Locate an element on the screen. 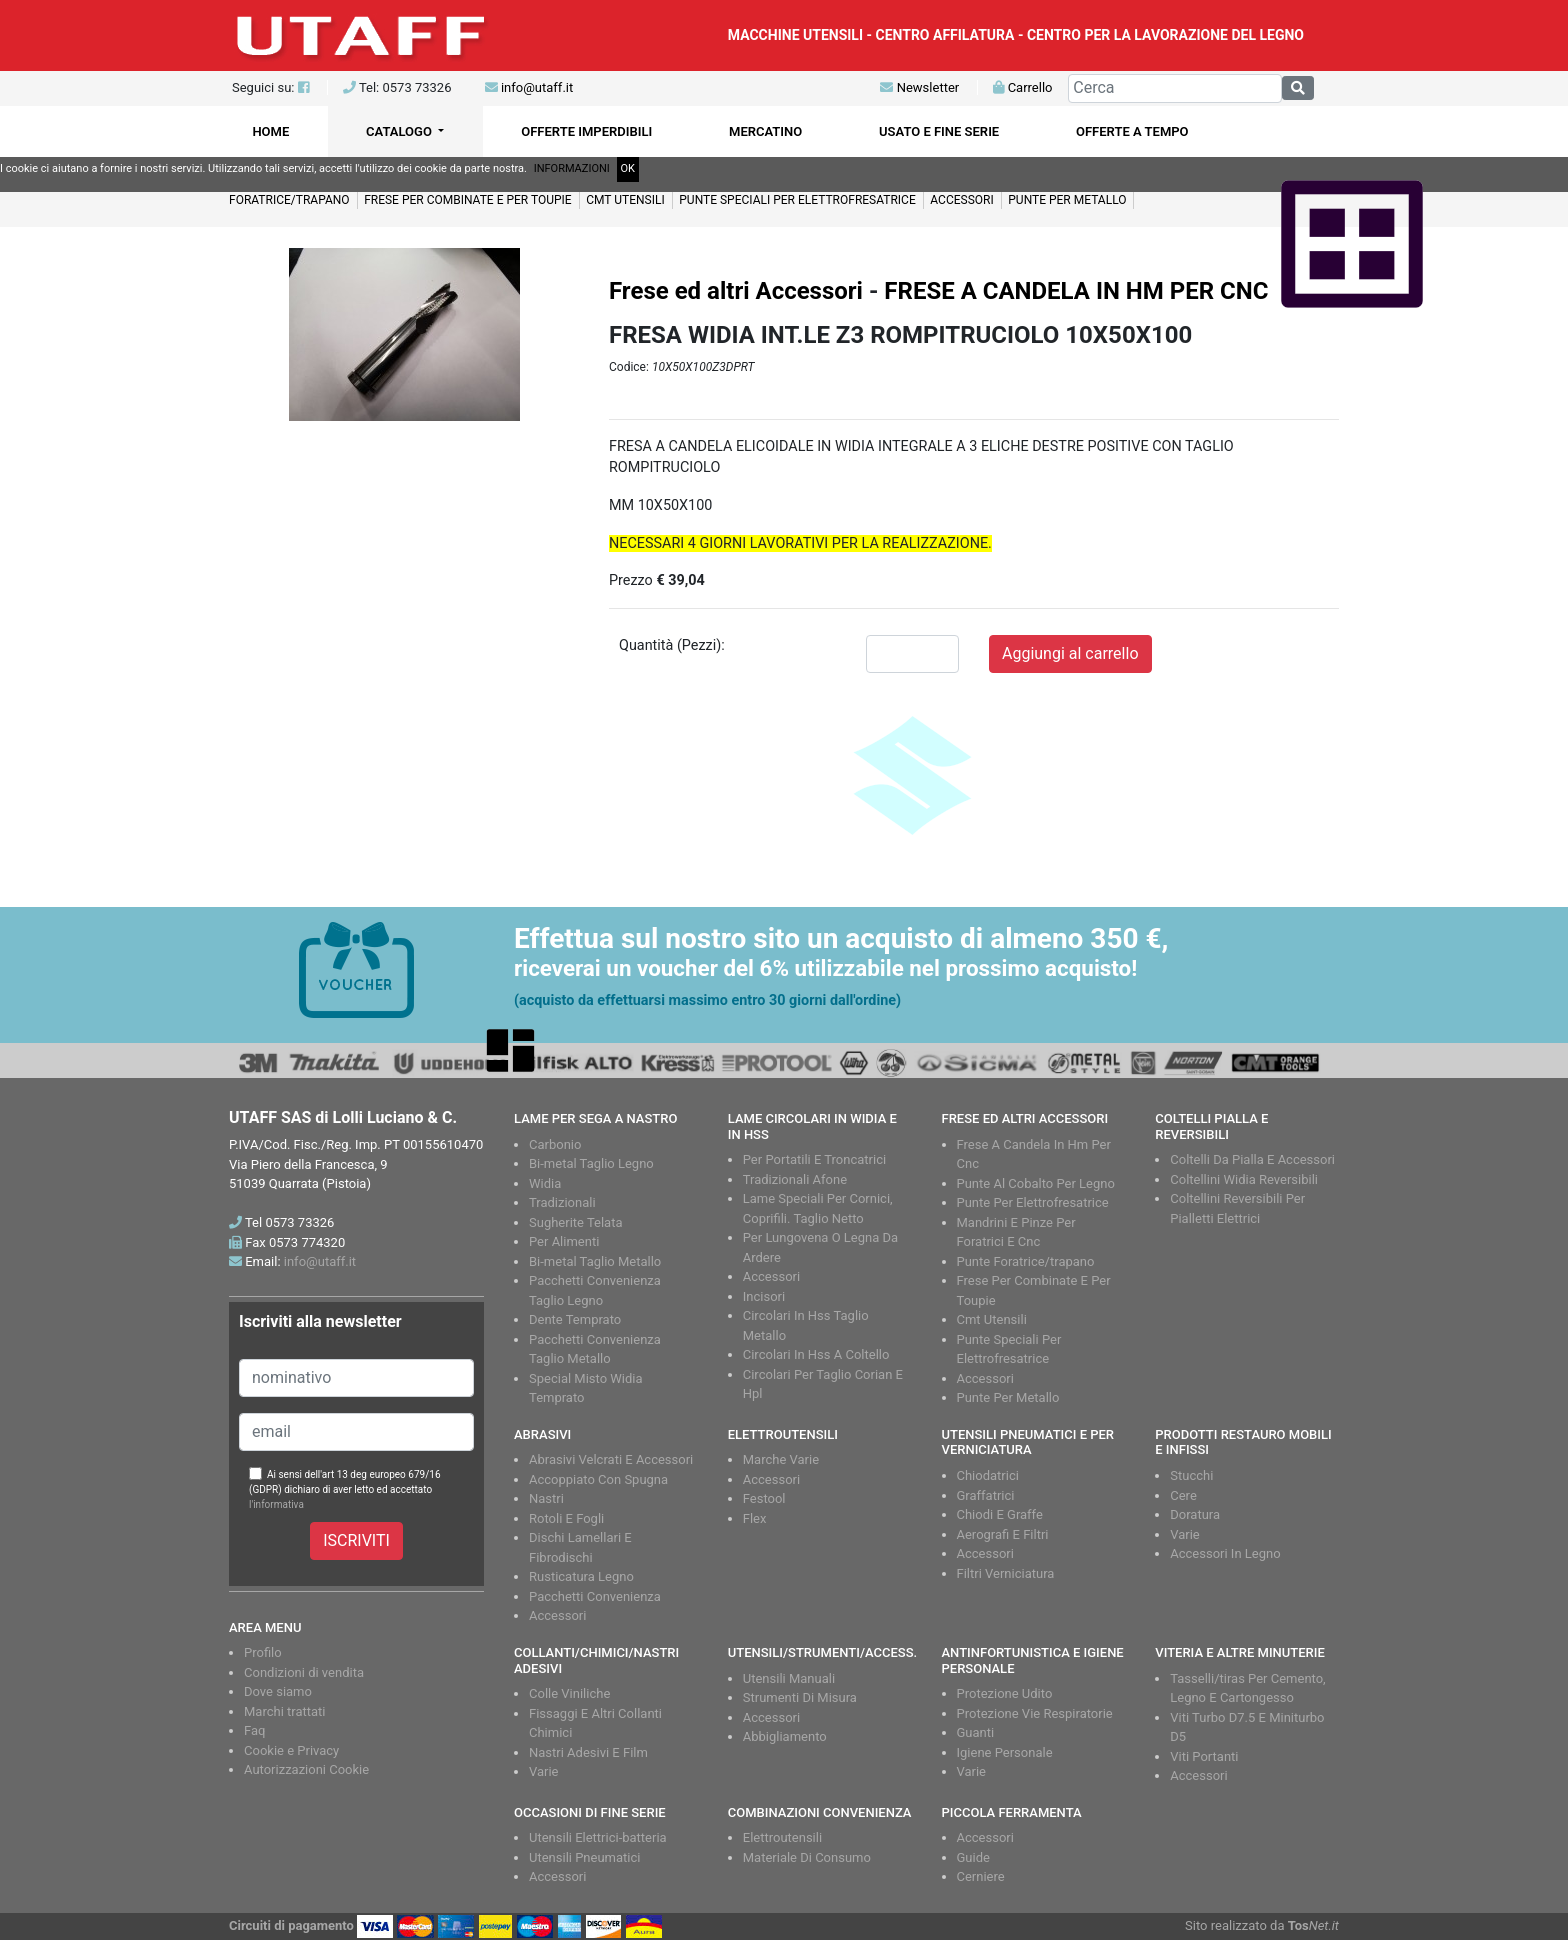  switch to masonry grid view is located at coordinates (510, 1050).